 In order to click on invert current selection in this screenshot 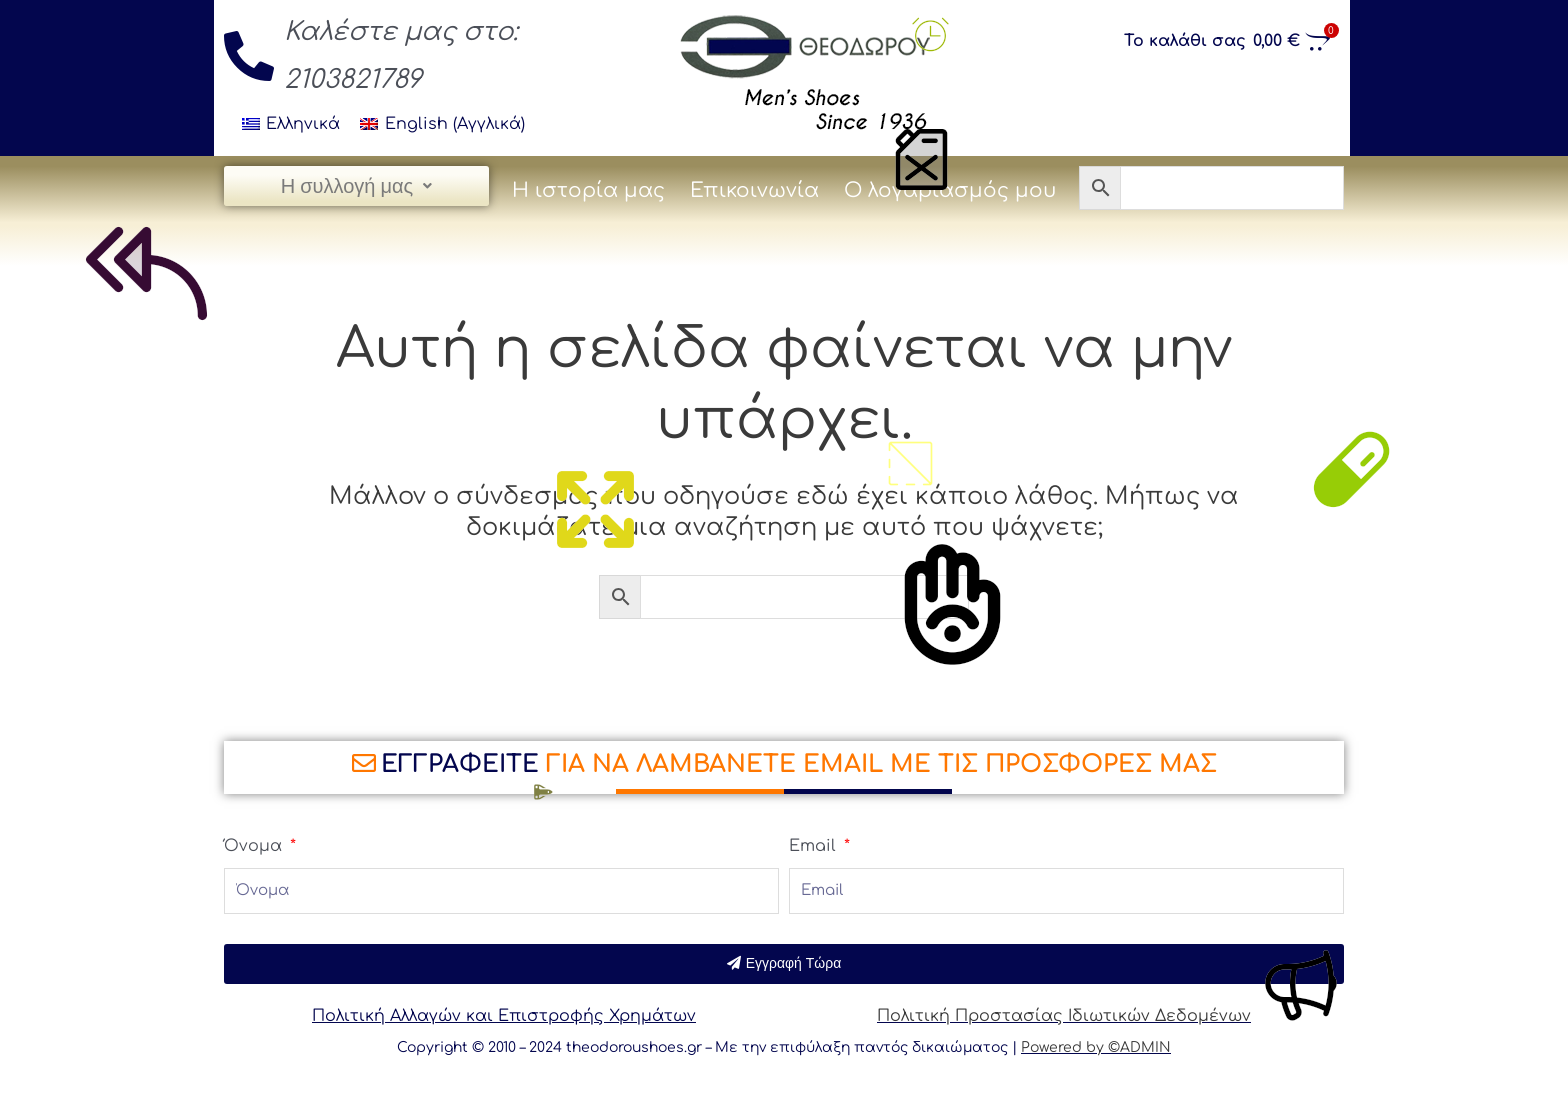, I will do `click(910, 463)`.